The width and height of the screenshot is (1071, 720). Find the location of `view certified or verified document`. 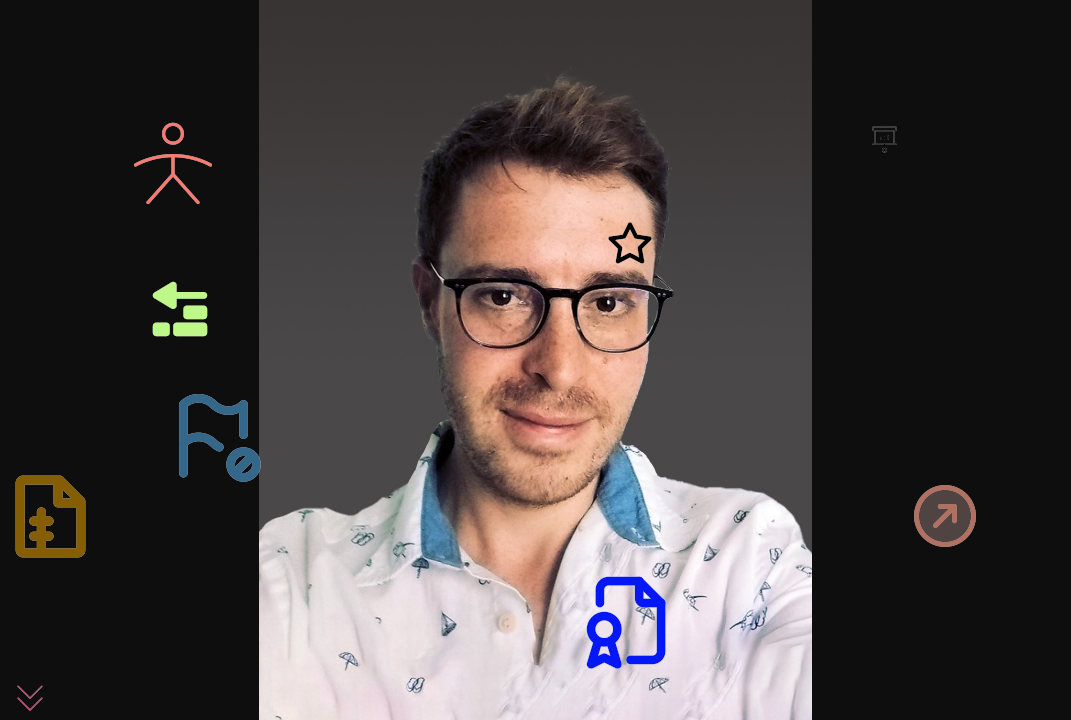

view certified or verified document is located at coordinates (630, 620).